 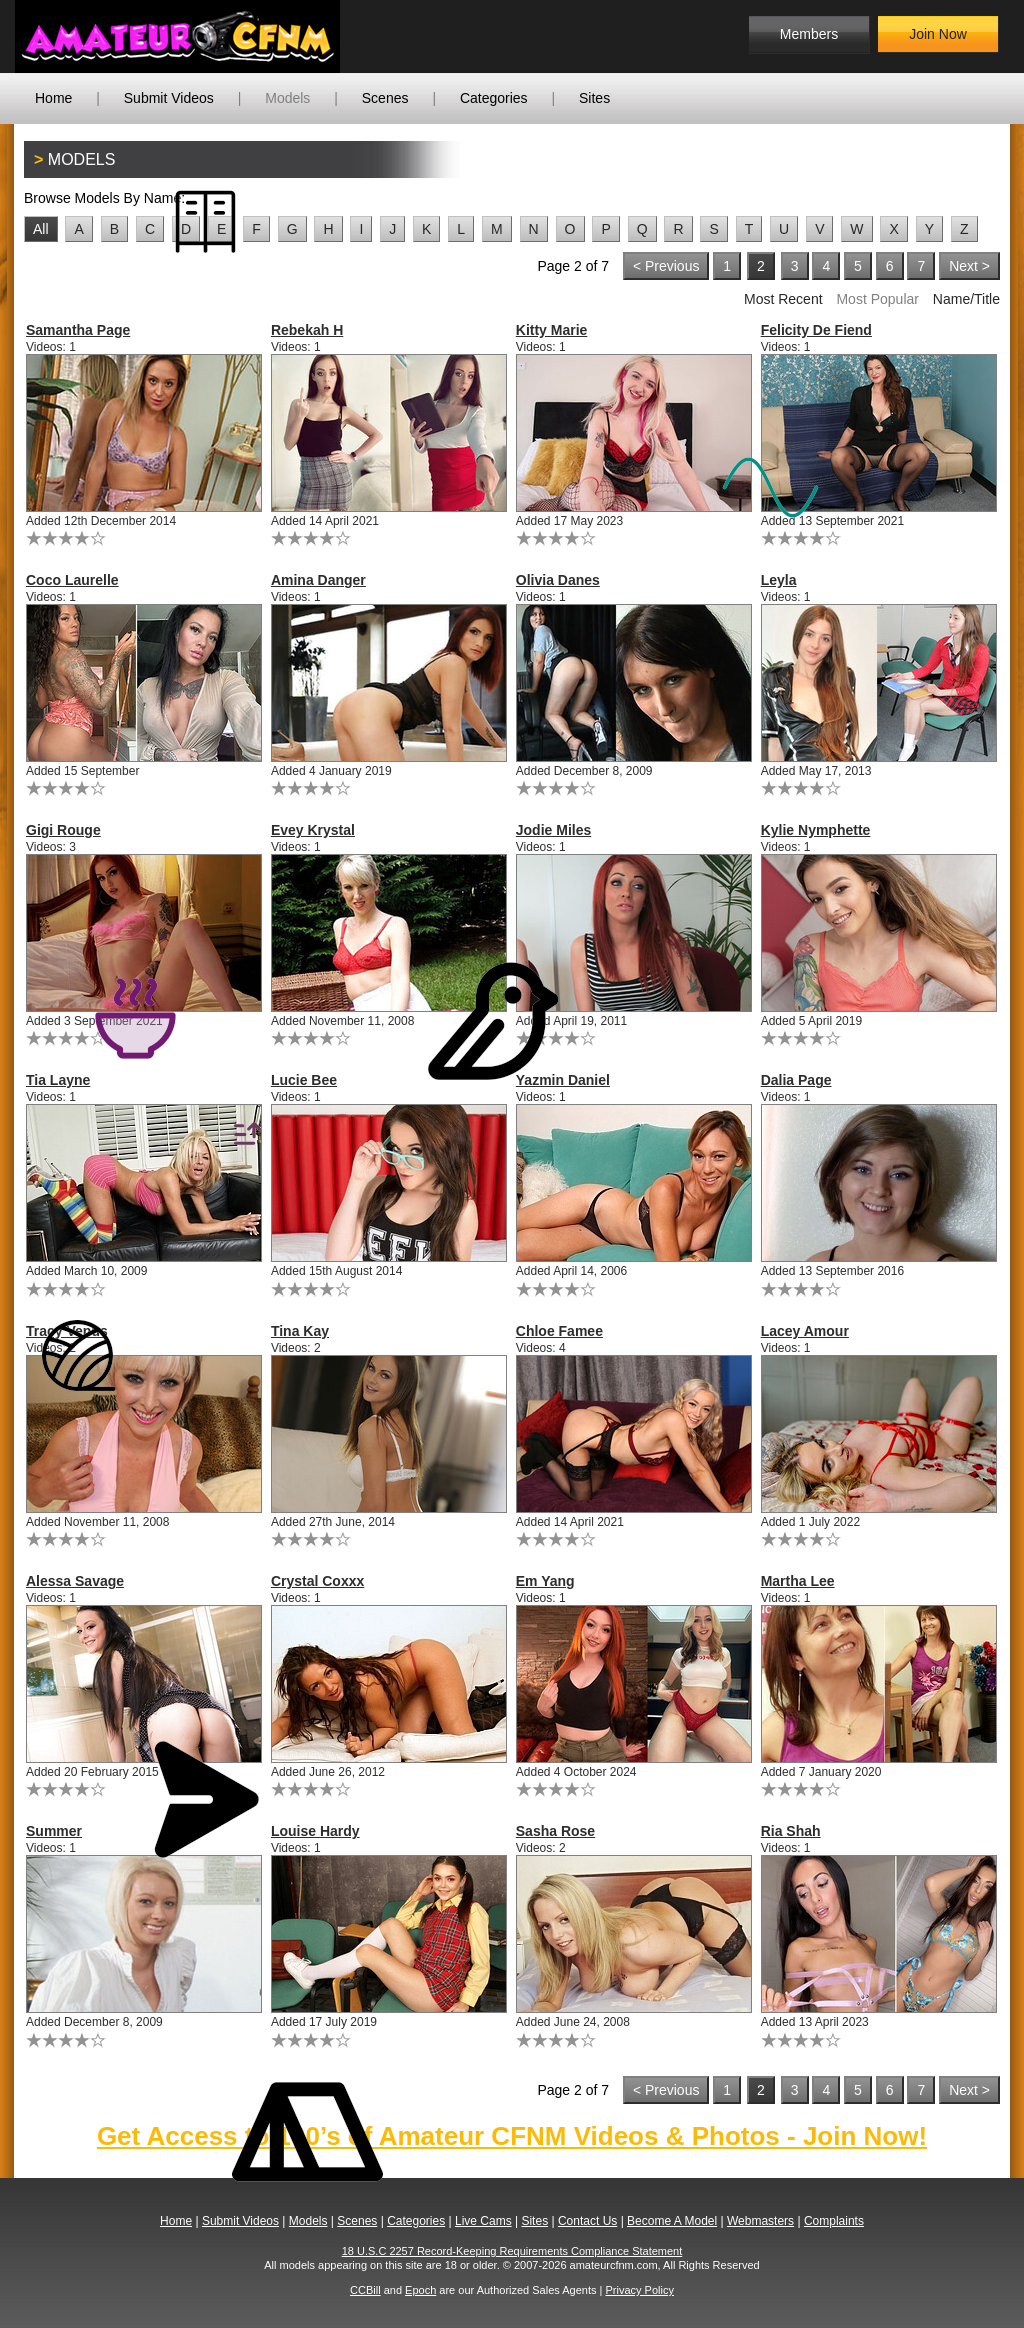 What do you see at coordinates (246, 1134) in the screenshot?
I see `sort items in descending order` at bounding box center [246, 1134].